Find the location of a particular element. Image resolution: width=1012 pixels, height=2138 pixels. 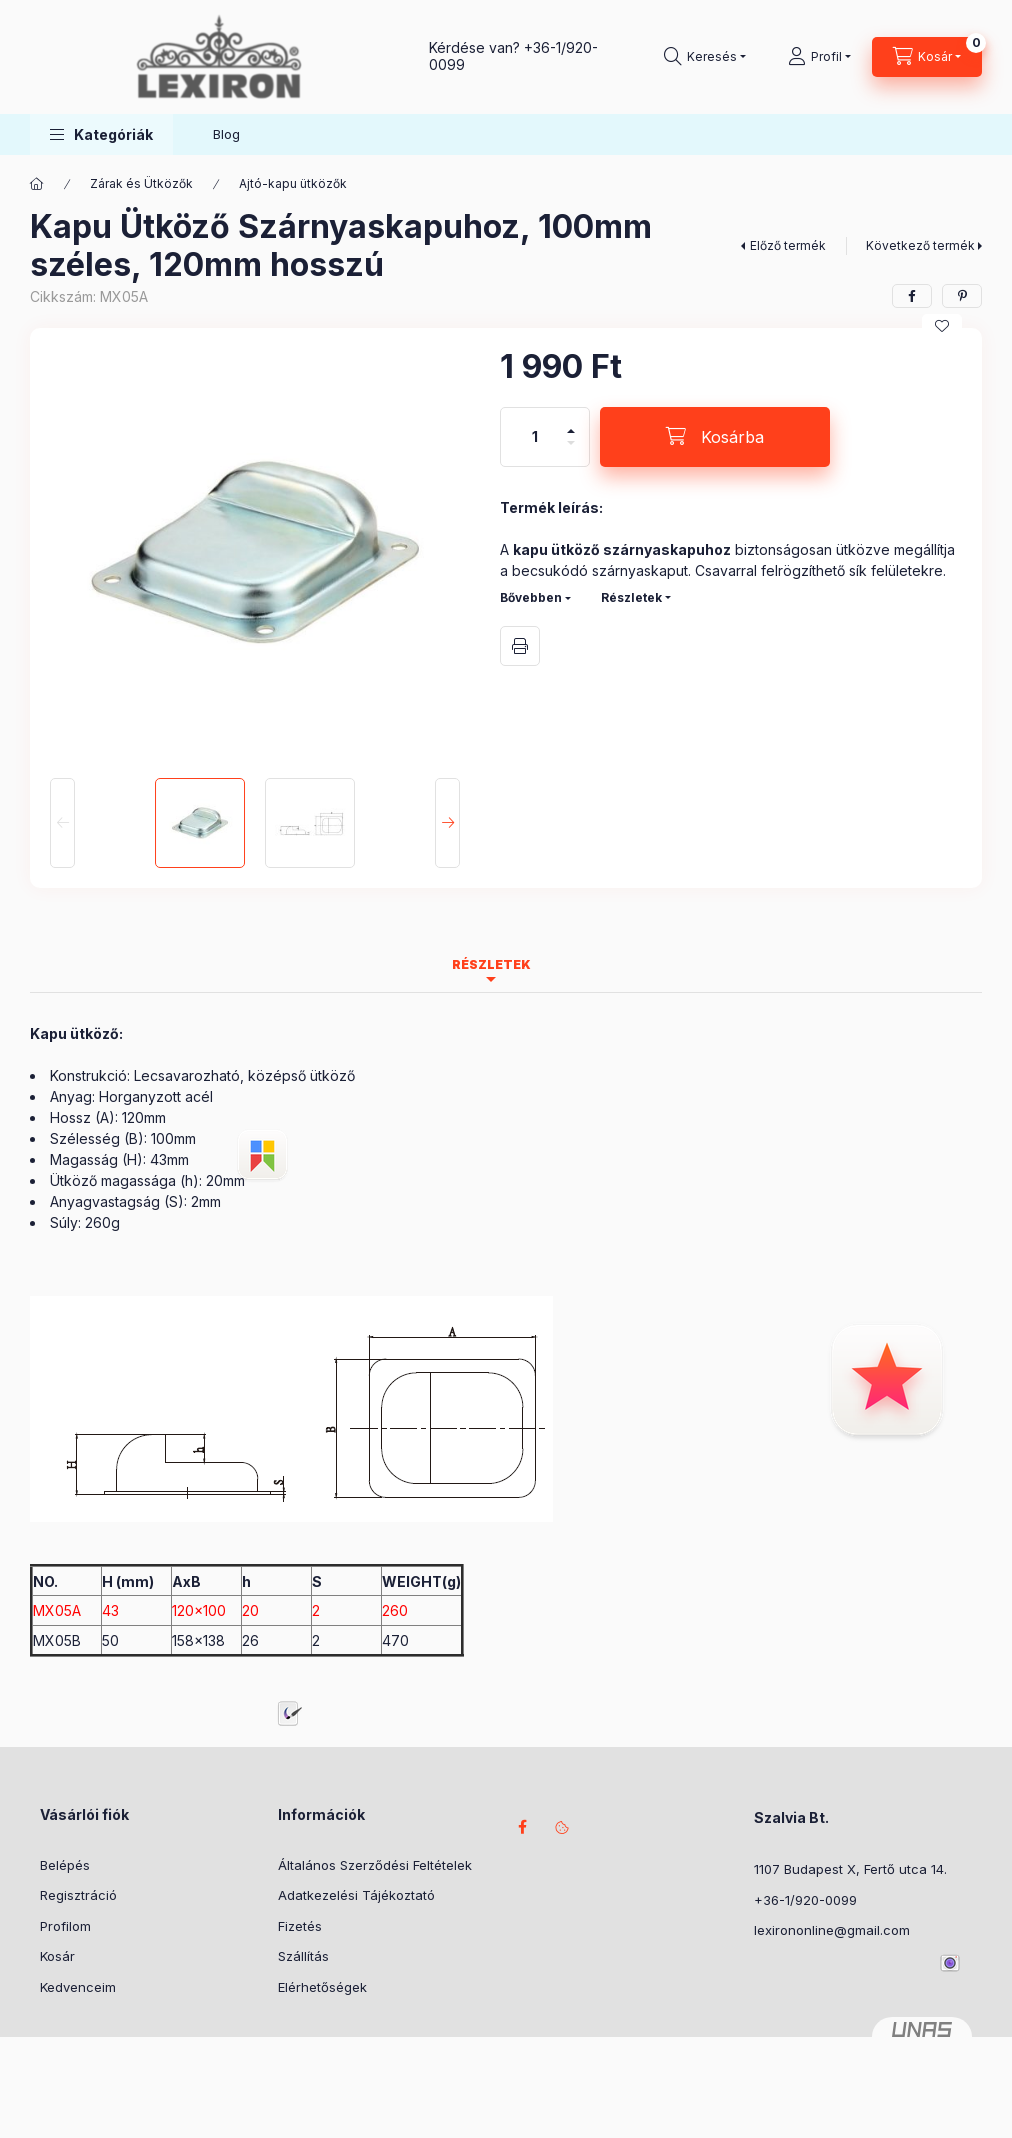

open the camera app is located at coordinates (950, 1963).